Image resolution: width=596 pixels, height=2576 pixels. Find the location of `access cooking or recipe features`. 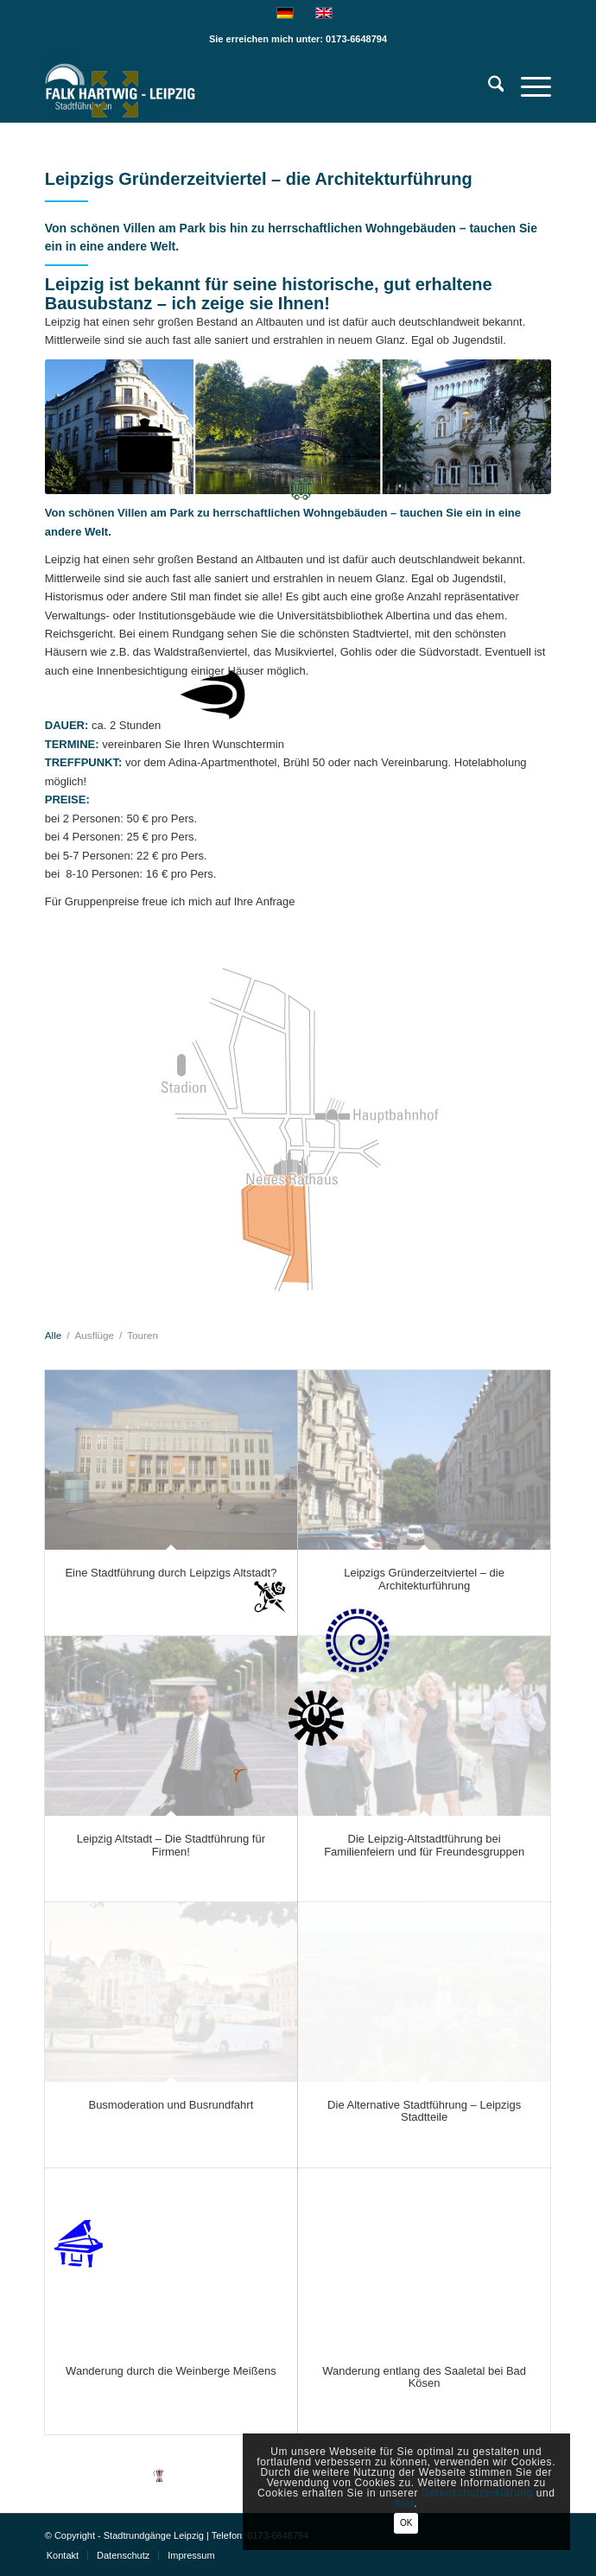

access cooking or recipe features is located at coordinates (144, 445).